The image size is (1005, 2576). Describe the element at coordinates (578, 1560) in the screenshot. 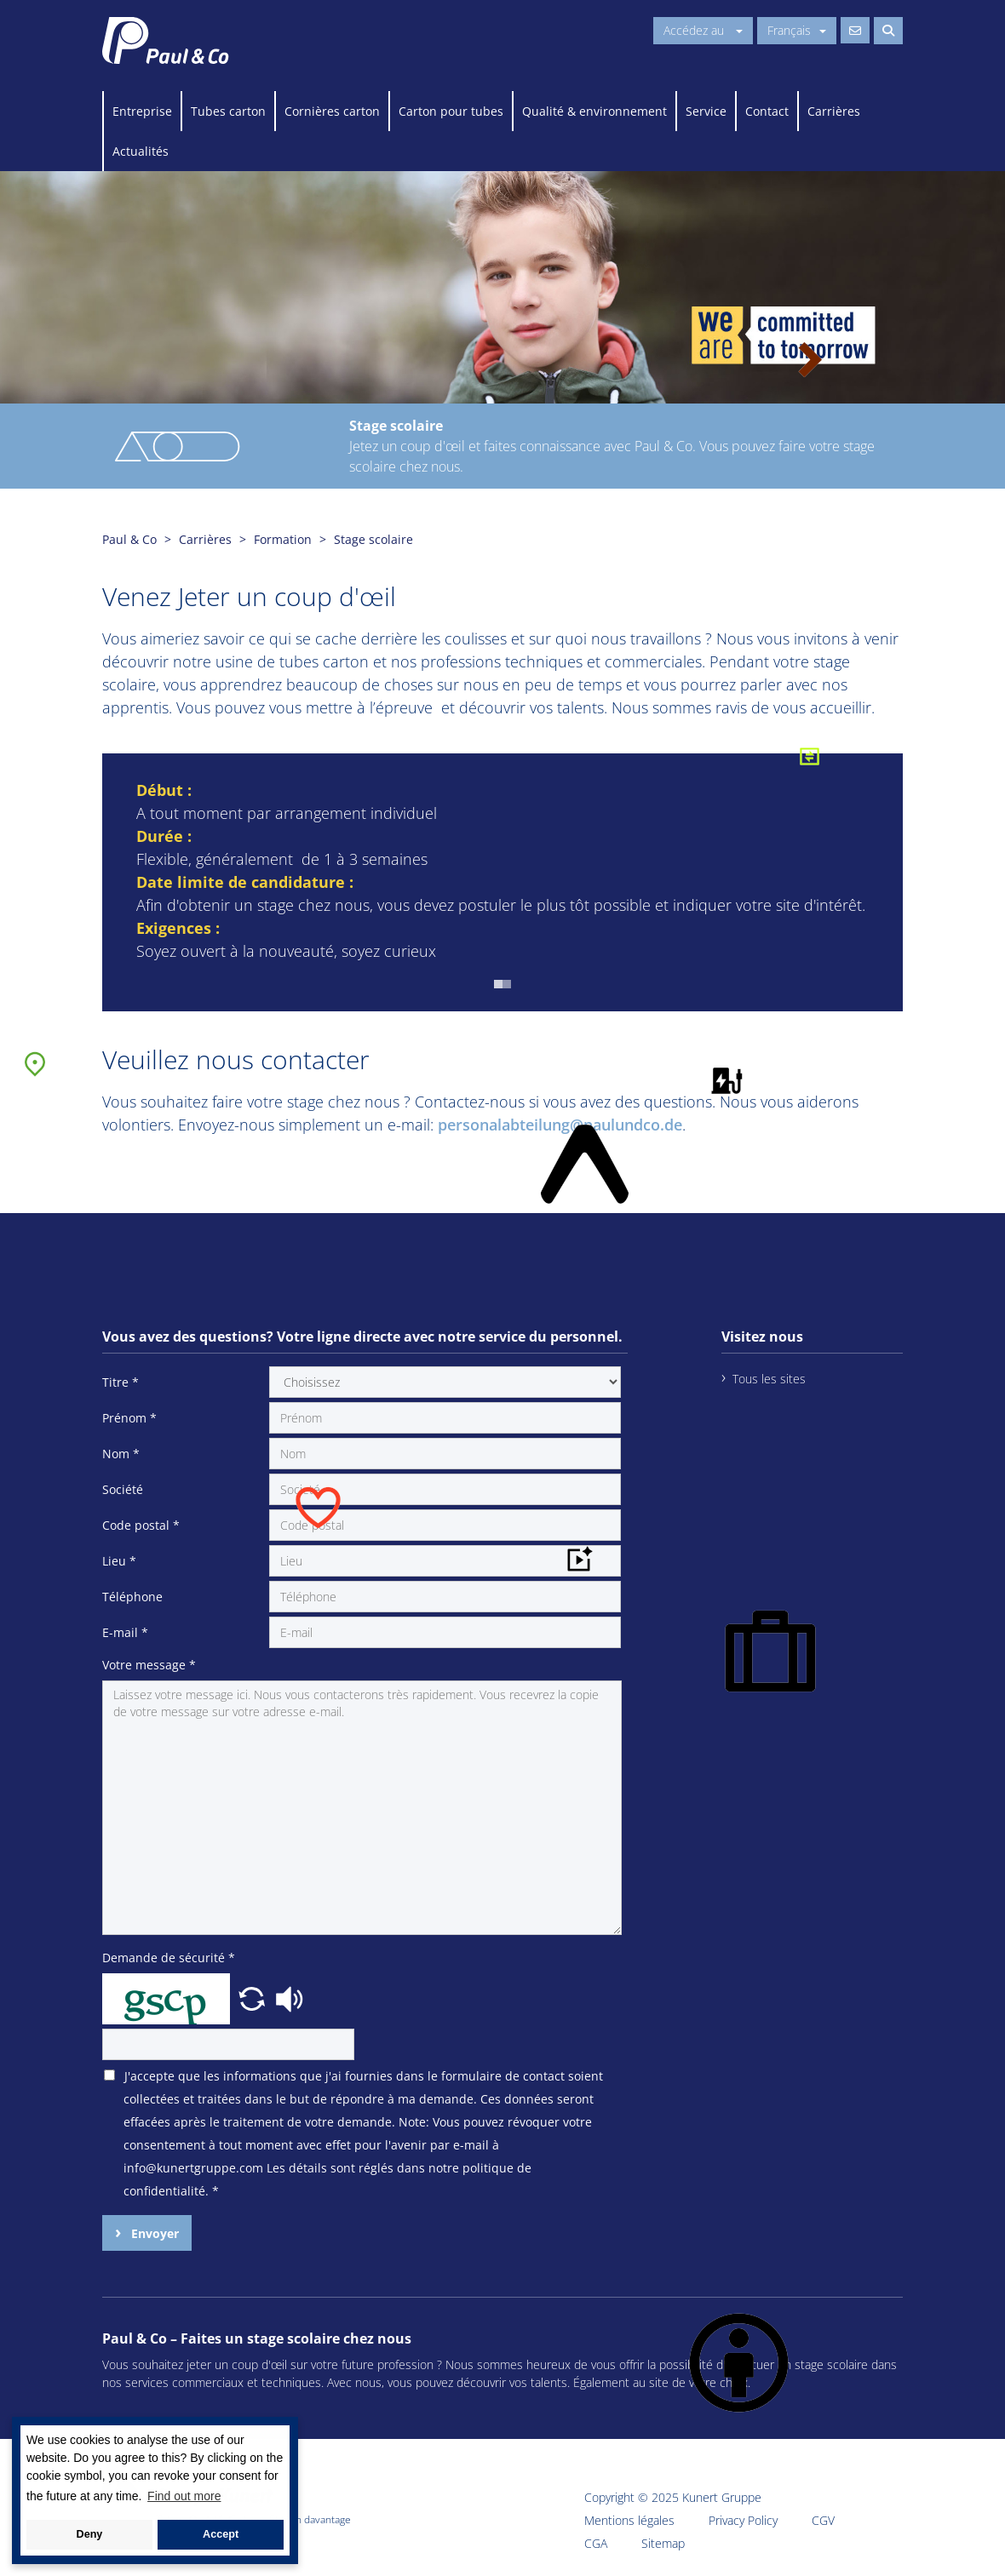

I see `access AI-powered video tools` at that location.